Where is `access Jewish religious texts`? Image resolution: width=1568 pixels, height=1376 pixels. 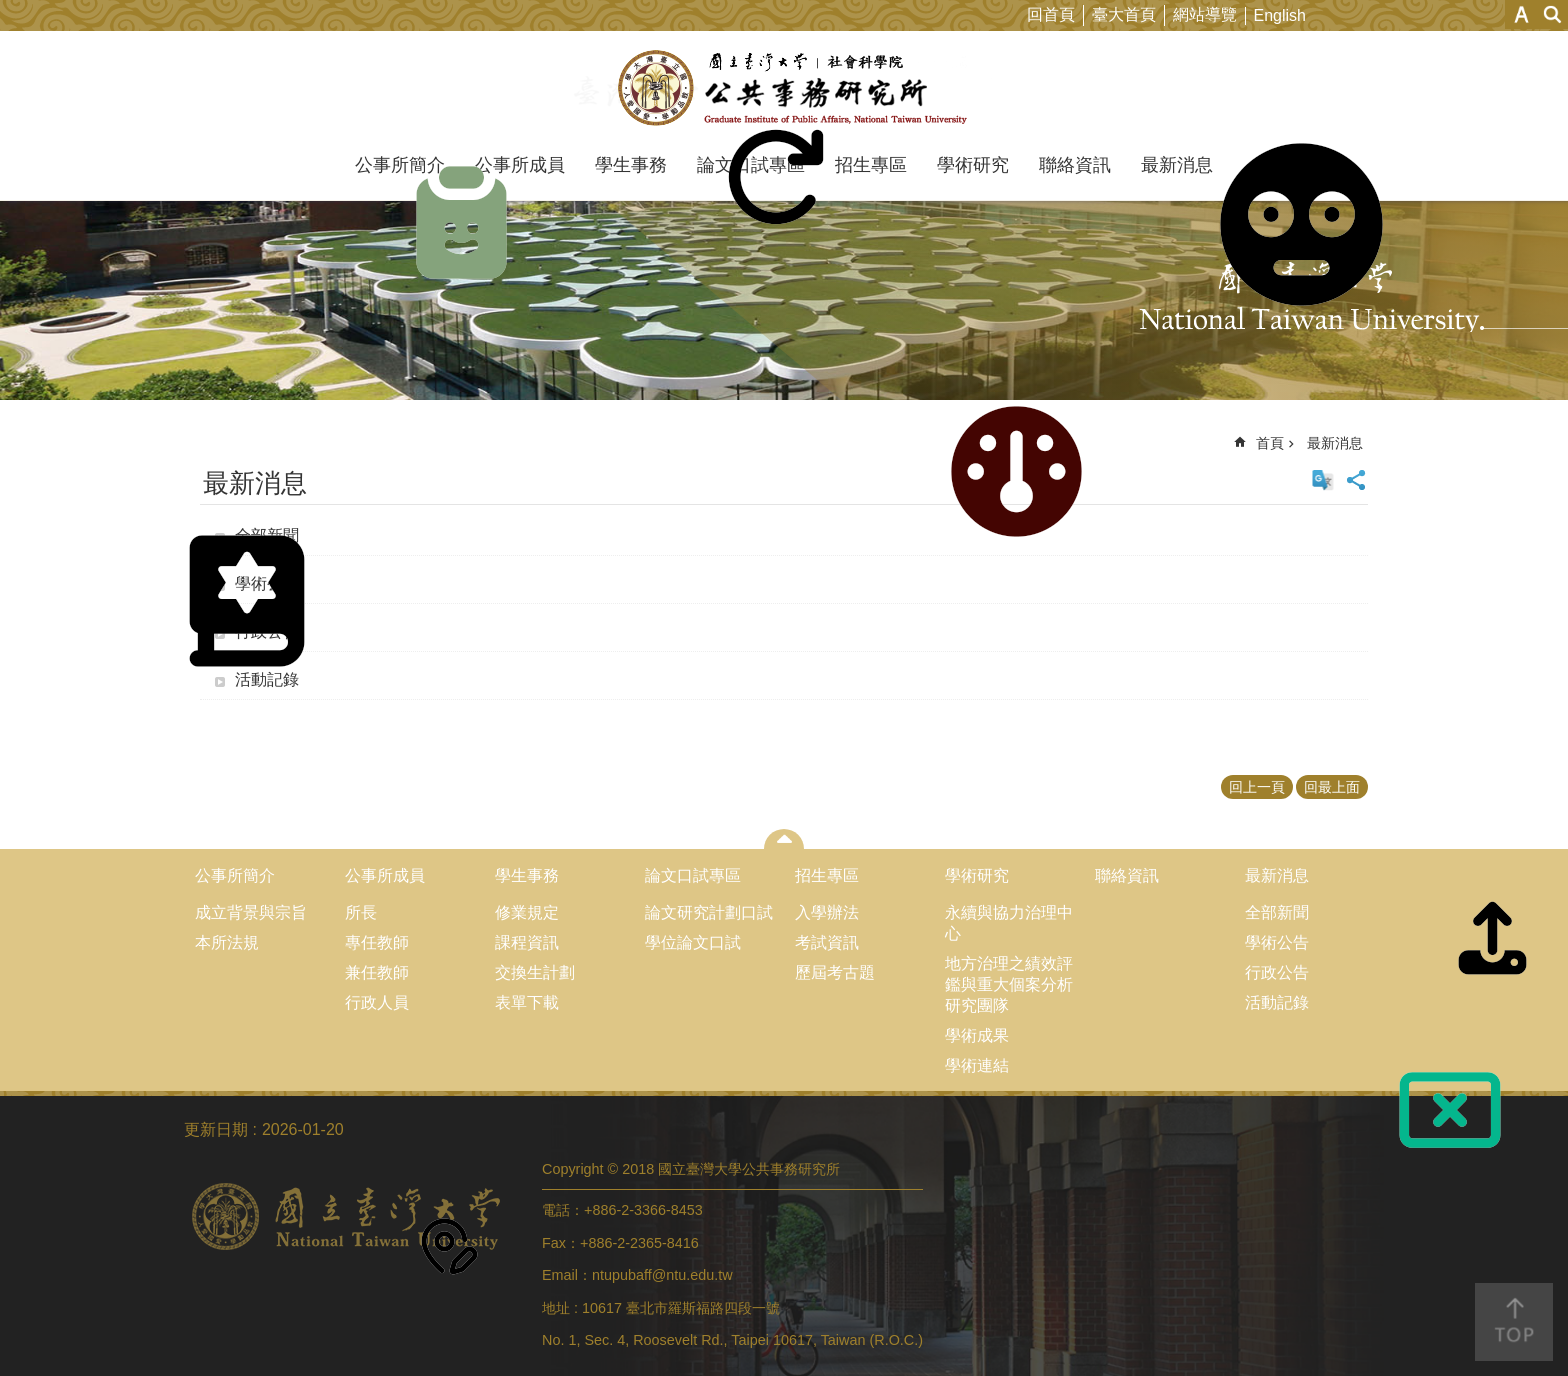 access Jewish religious texts is located at coordinates (247, 601).